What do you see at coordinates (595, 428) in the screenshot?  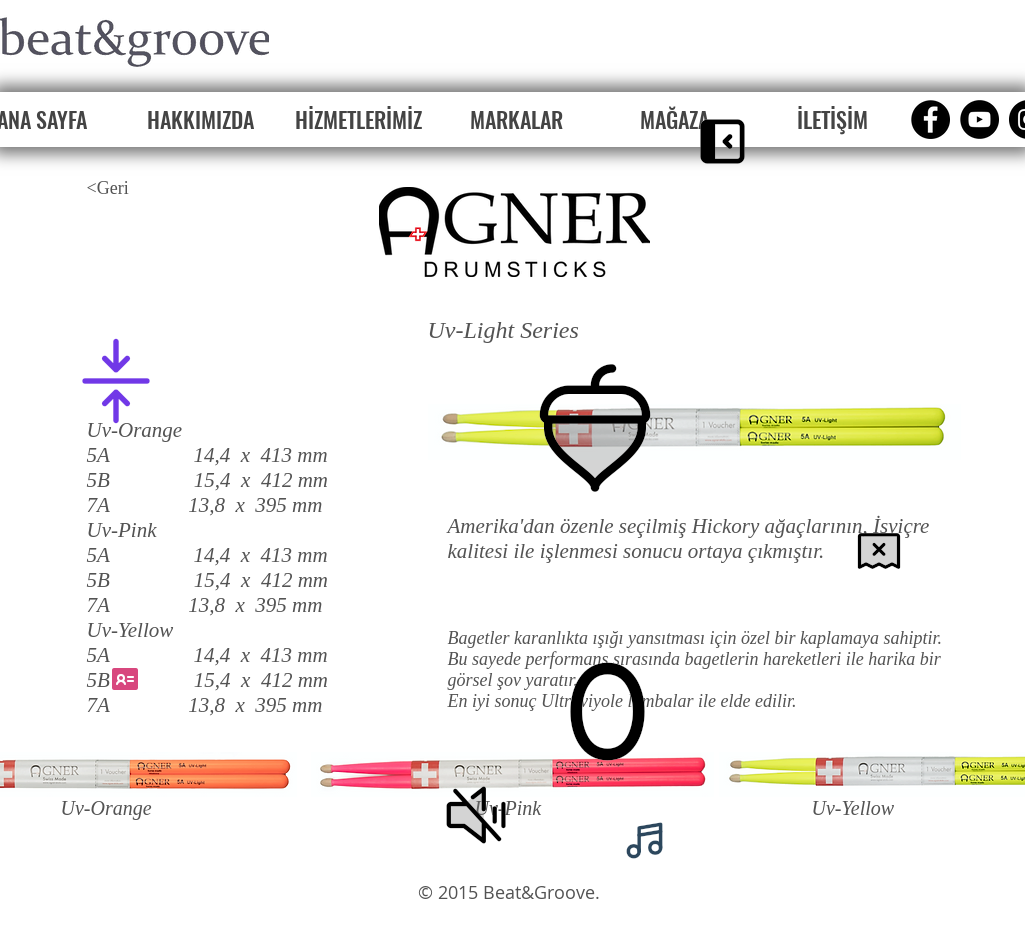 I see `nature or outdoors category indicator` at bounding box center [595, 428].